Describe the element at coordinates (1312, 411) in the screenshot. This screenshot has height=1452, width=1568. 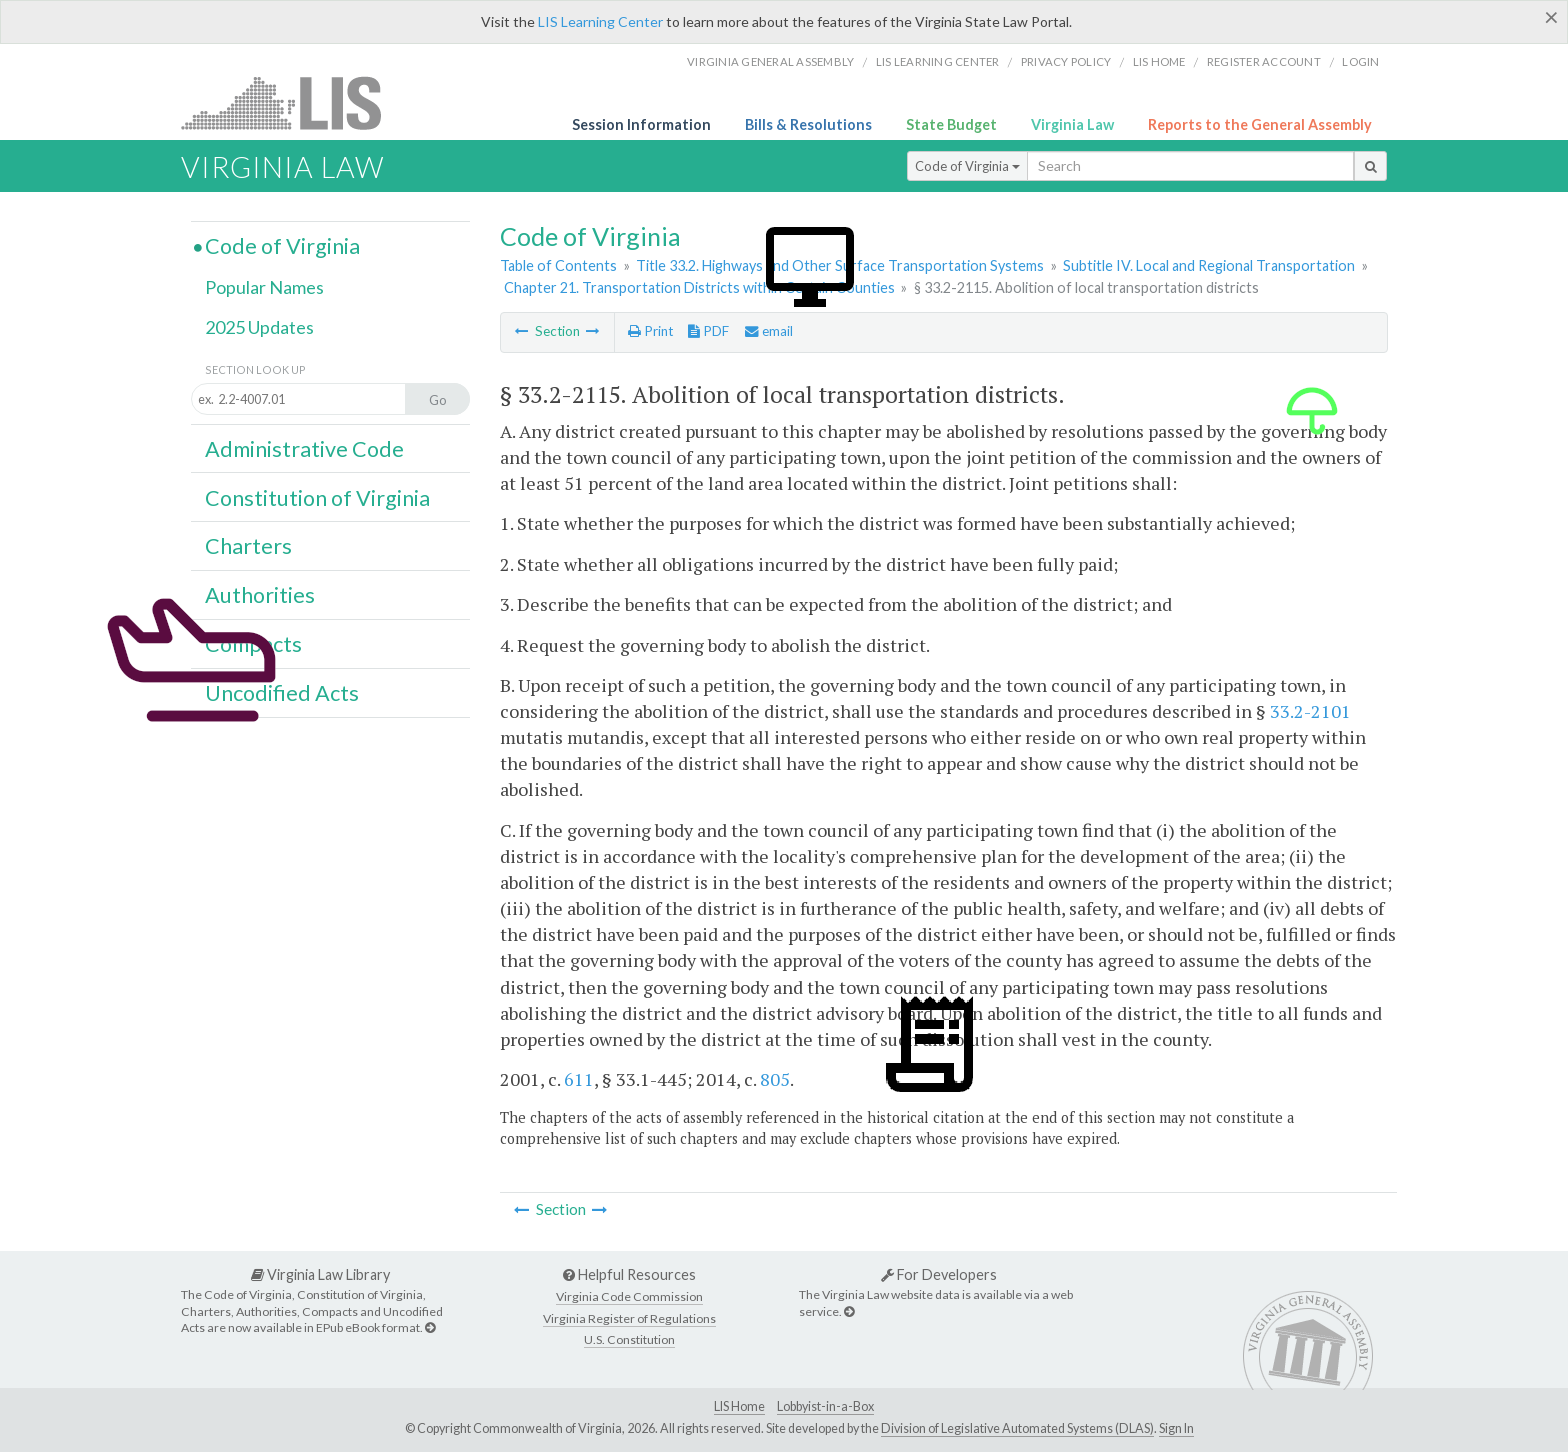
I see `indicates weather protection or rain forecast` at that location.